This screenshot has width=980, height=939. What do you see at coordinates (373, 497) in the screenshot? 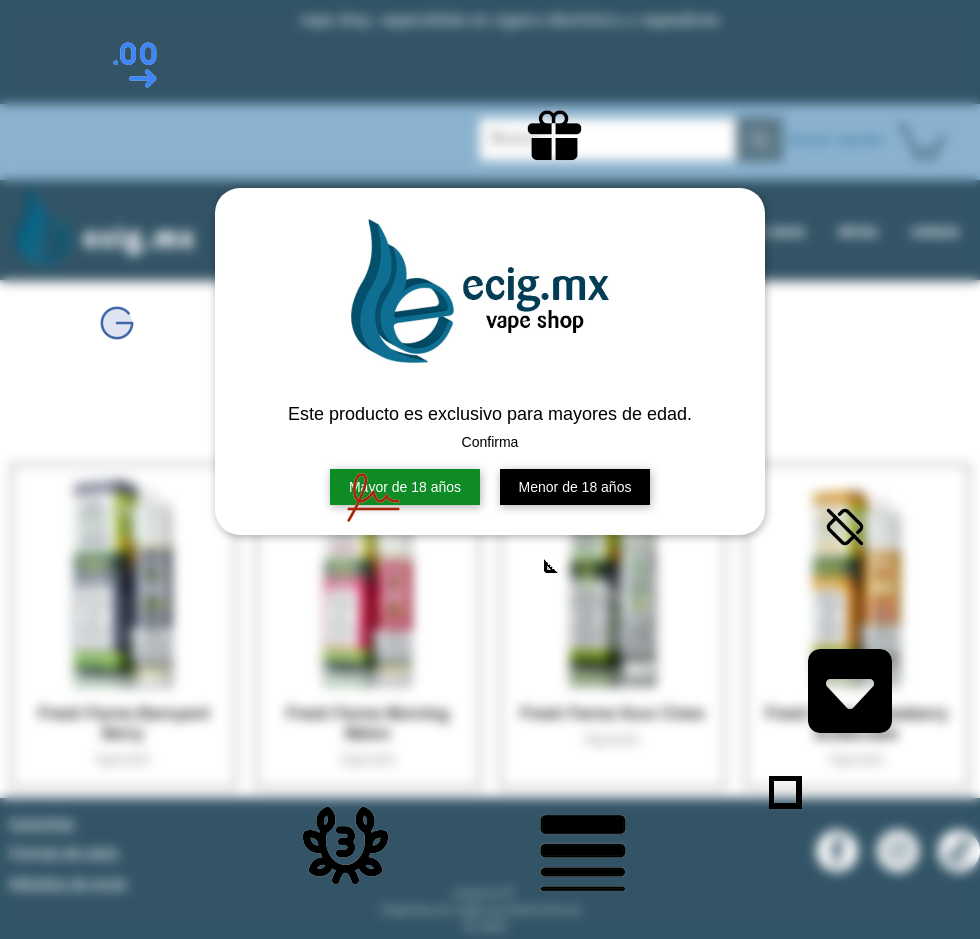
I see `add your signature to a document` at bounding box center [373, 497].